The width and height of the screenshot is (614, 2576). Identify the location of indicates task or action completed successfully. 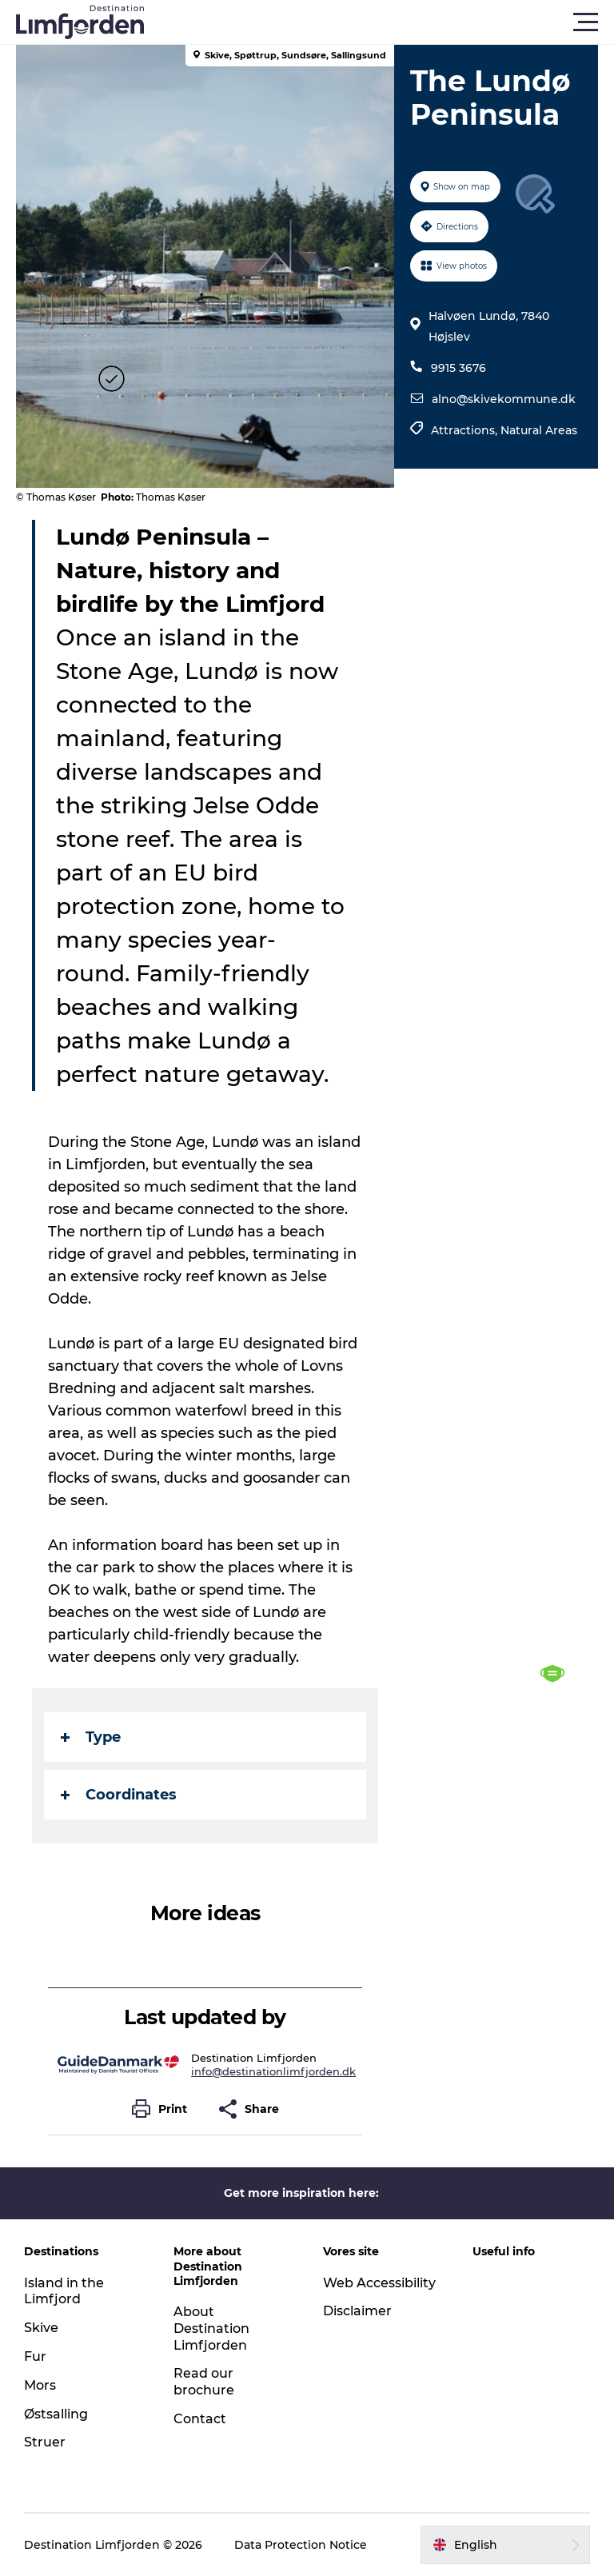
(111, 378).